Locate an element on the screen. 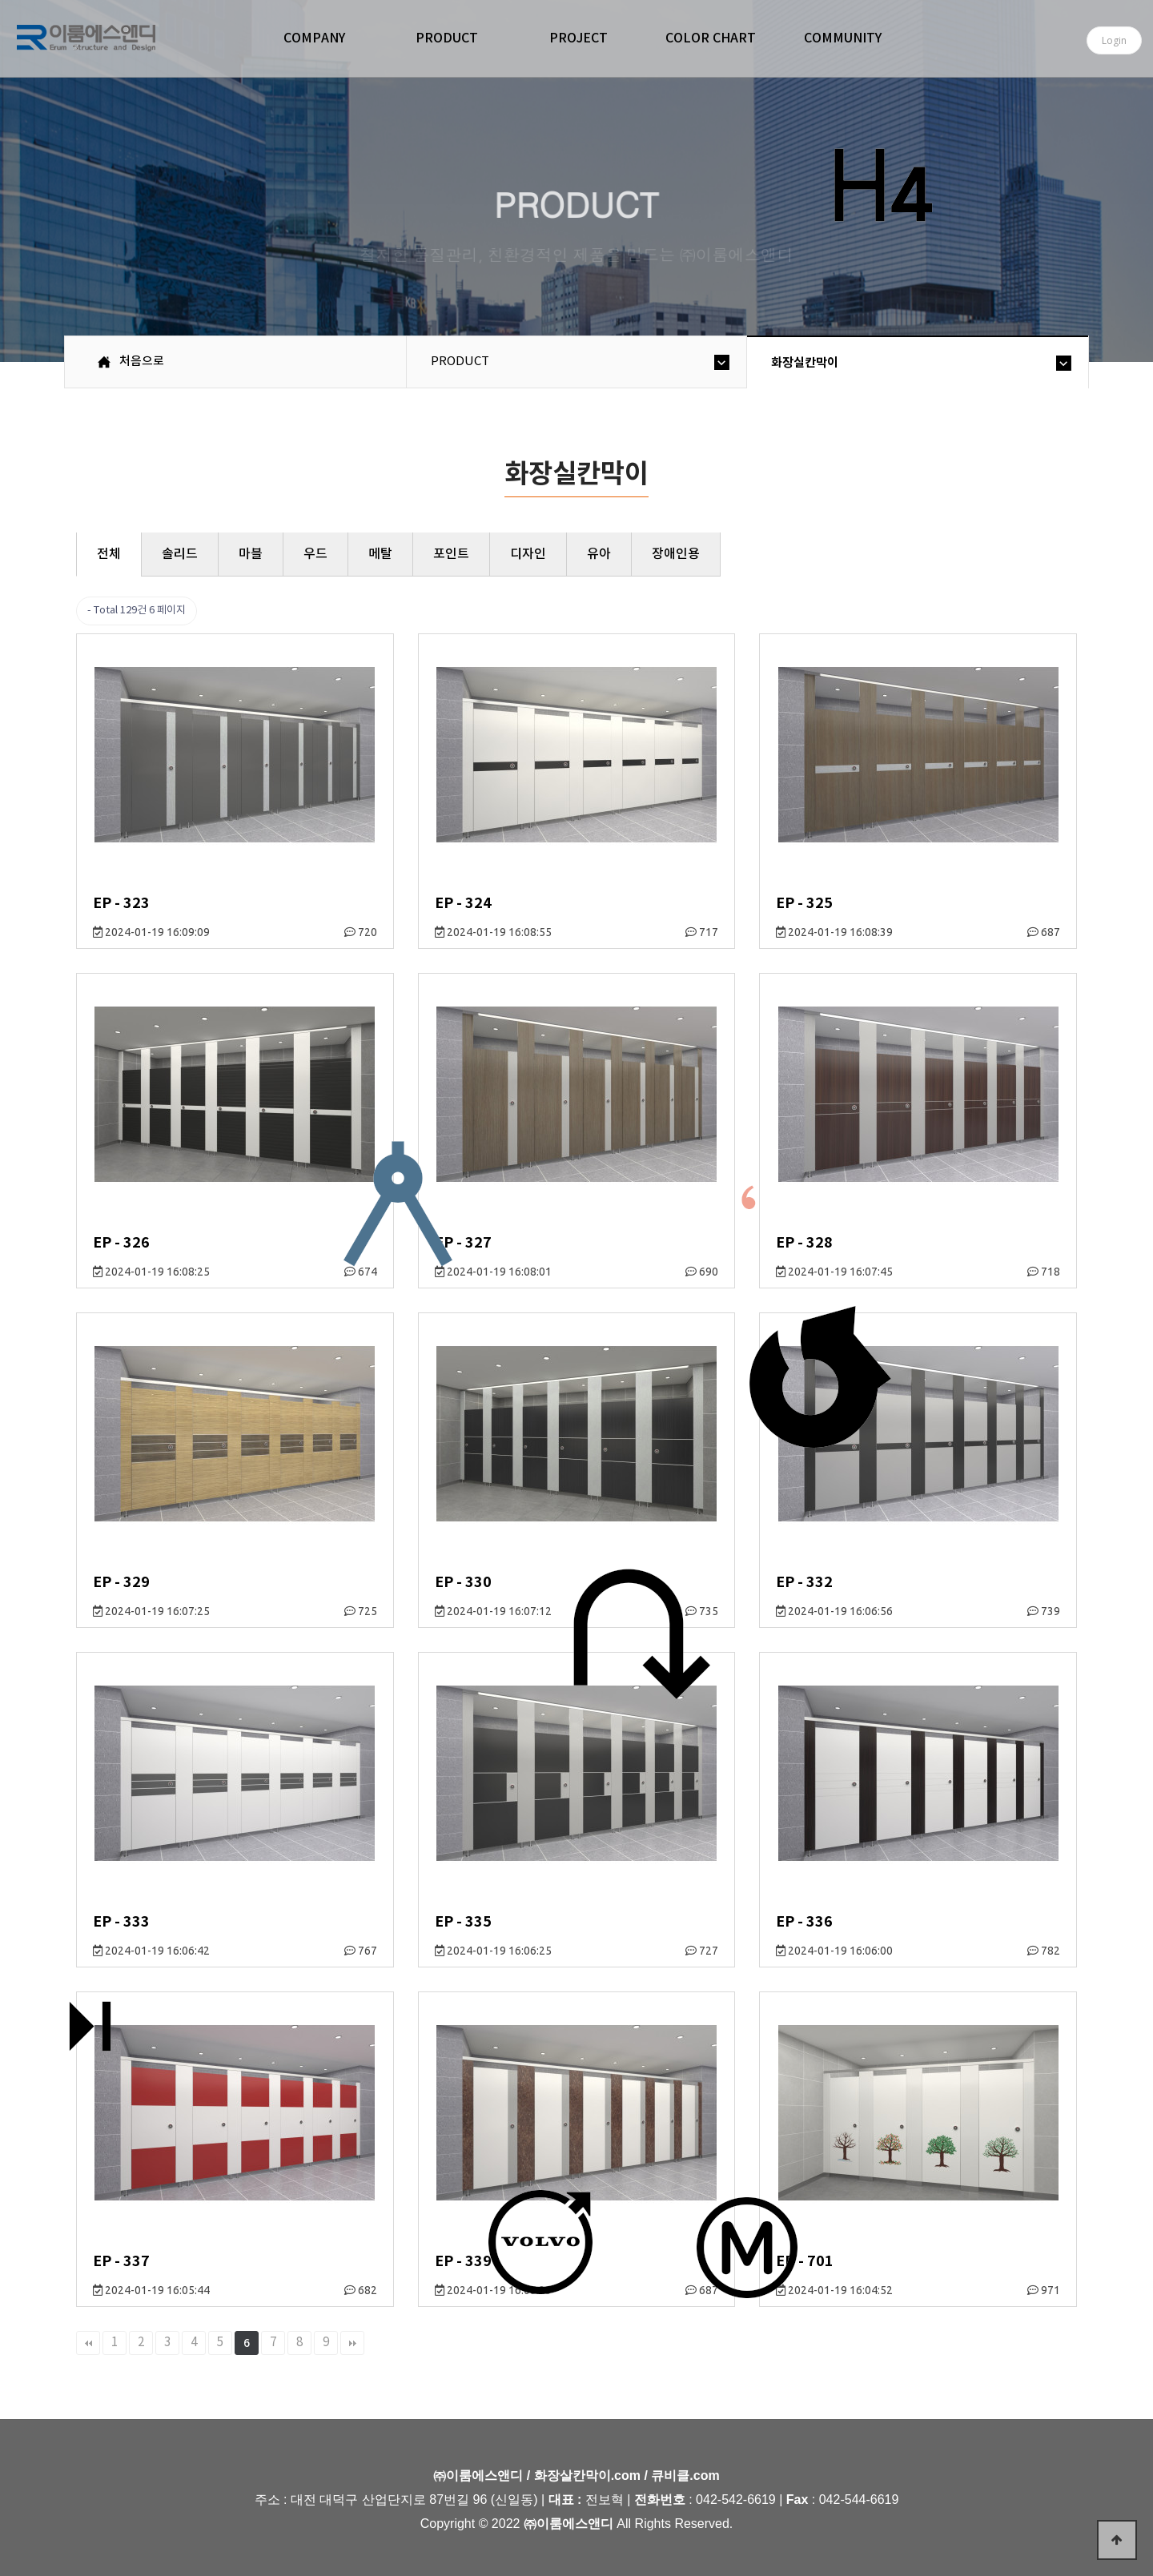  access drawing or design tools is located at coordinates (398, 1203).